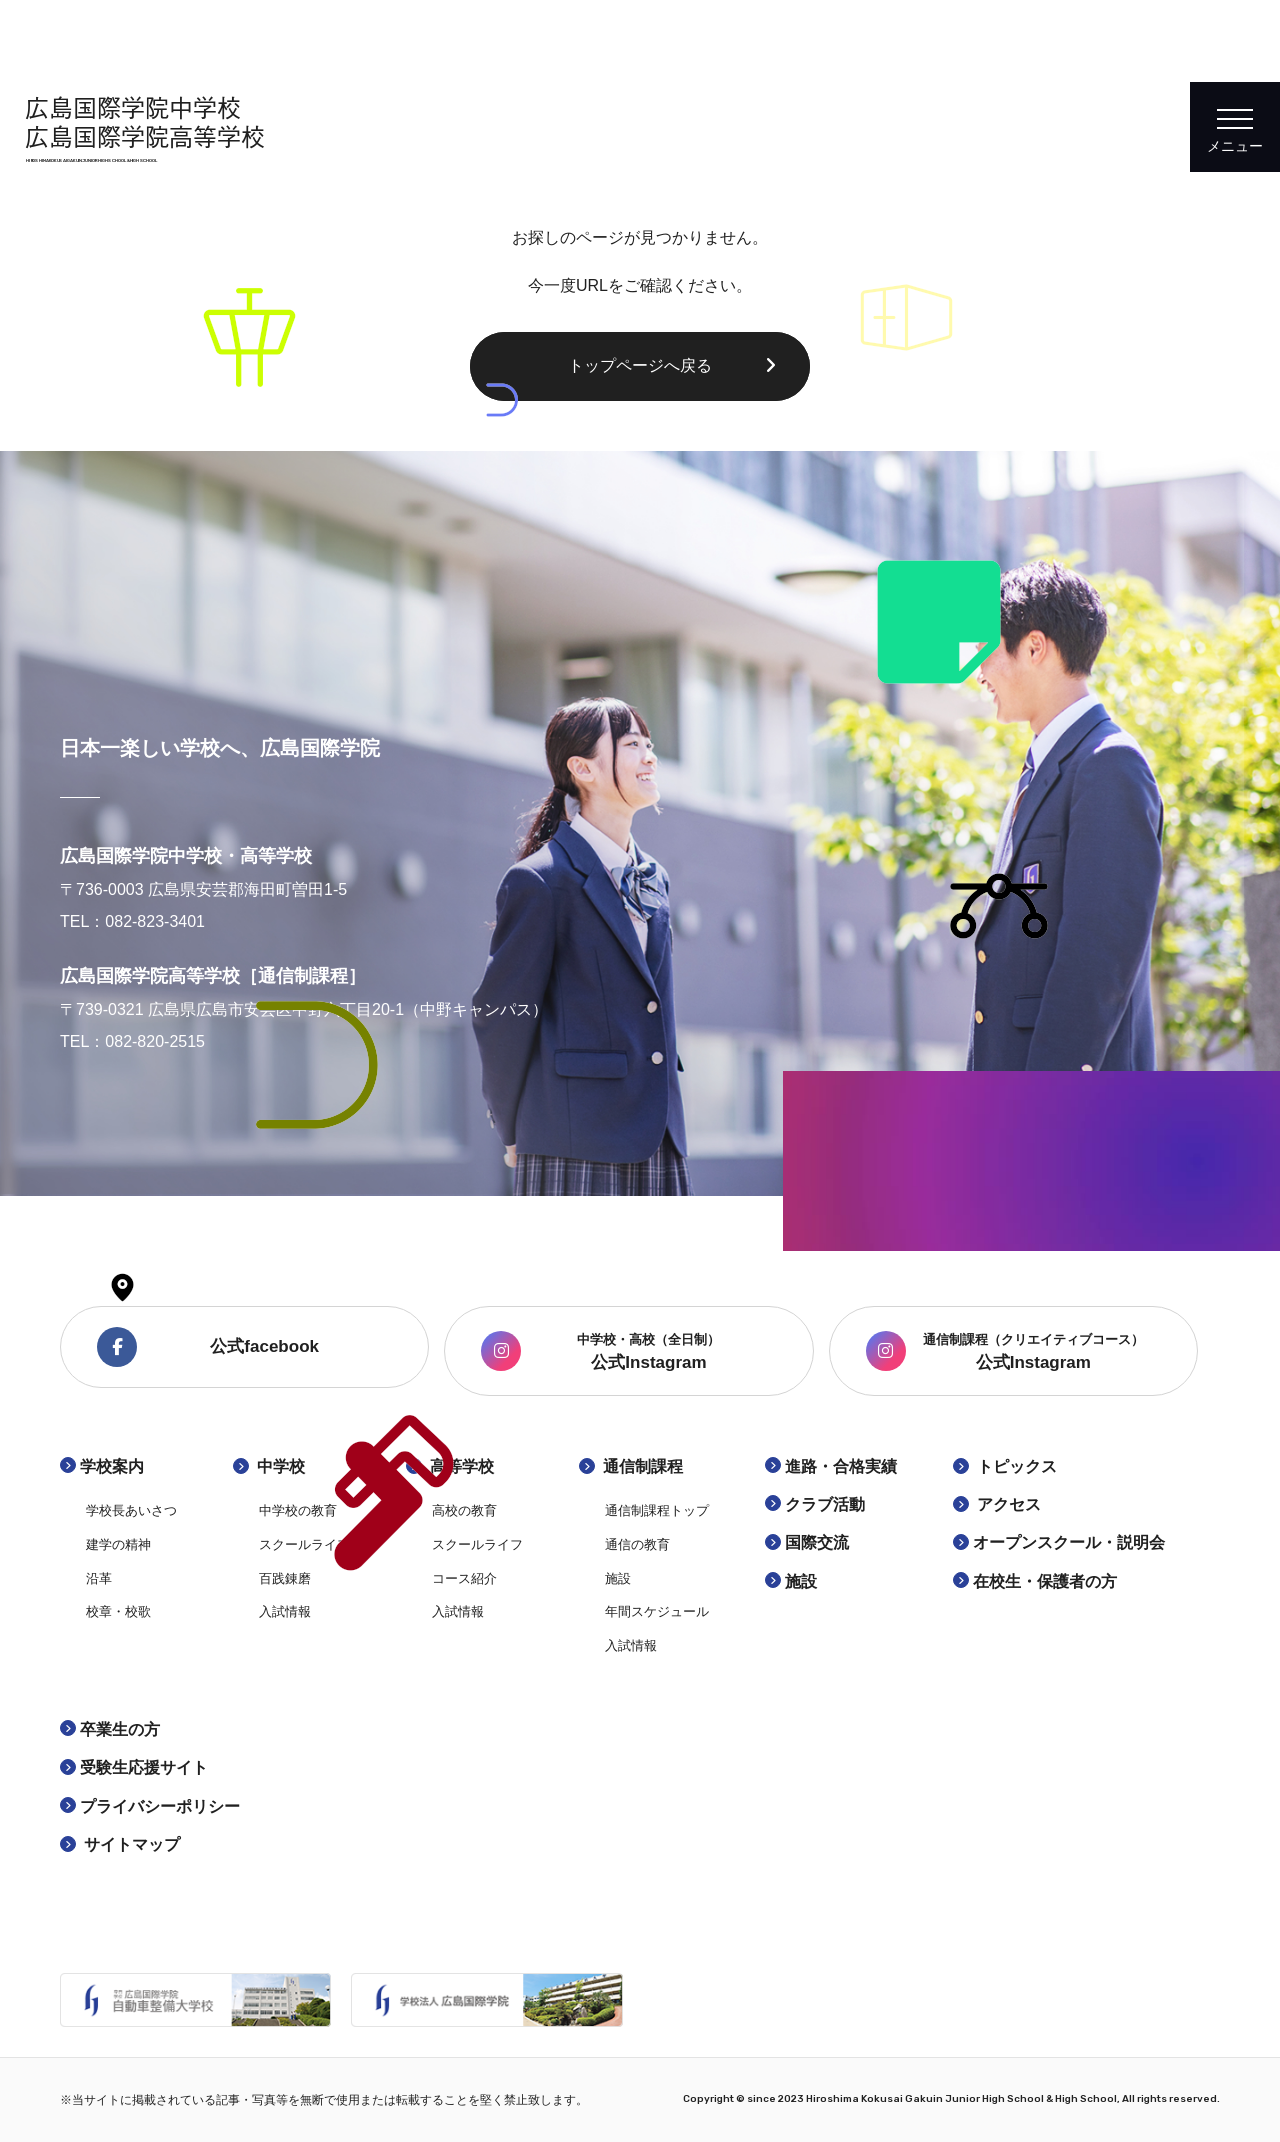 The image size is (1280, 2142). What do you see at coordinates (386, 1492) in the screenshot?
I see `access plumbing or maintenance tools` at bounding box center [386, 1492].